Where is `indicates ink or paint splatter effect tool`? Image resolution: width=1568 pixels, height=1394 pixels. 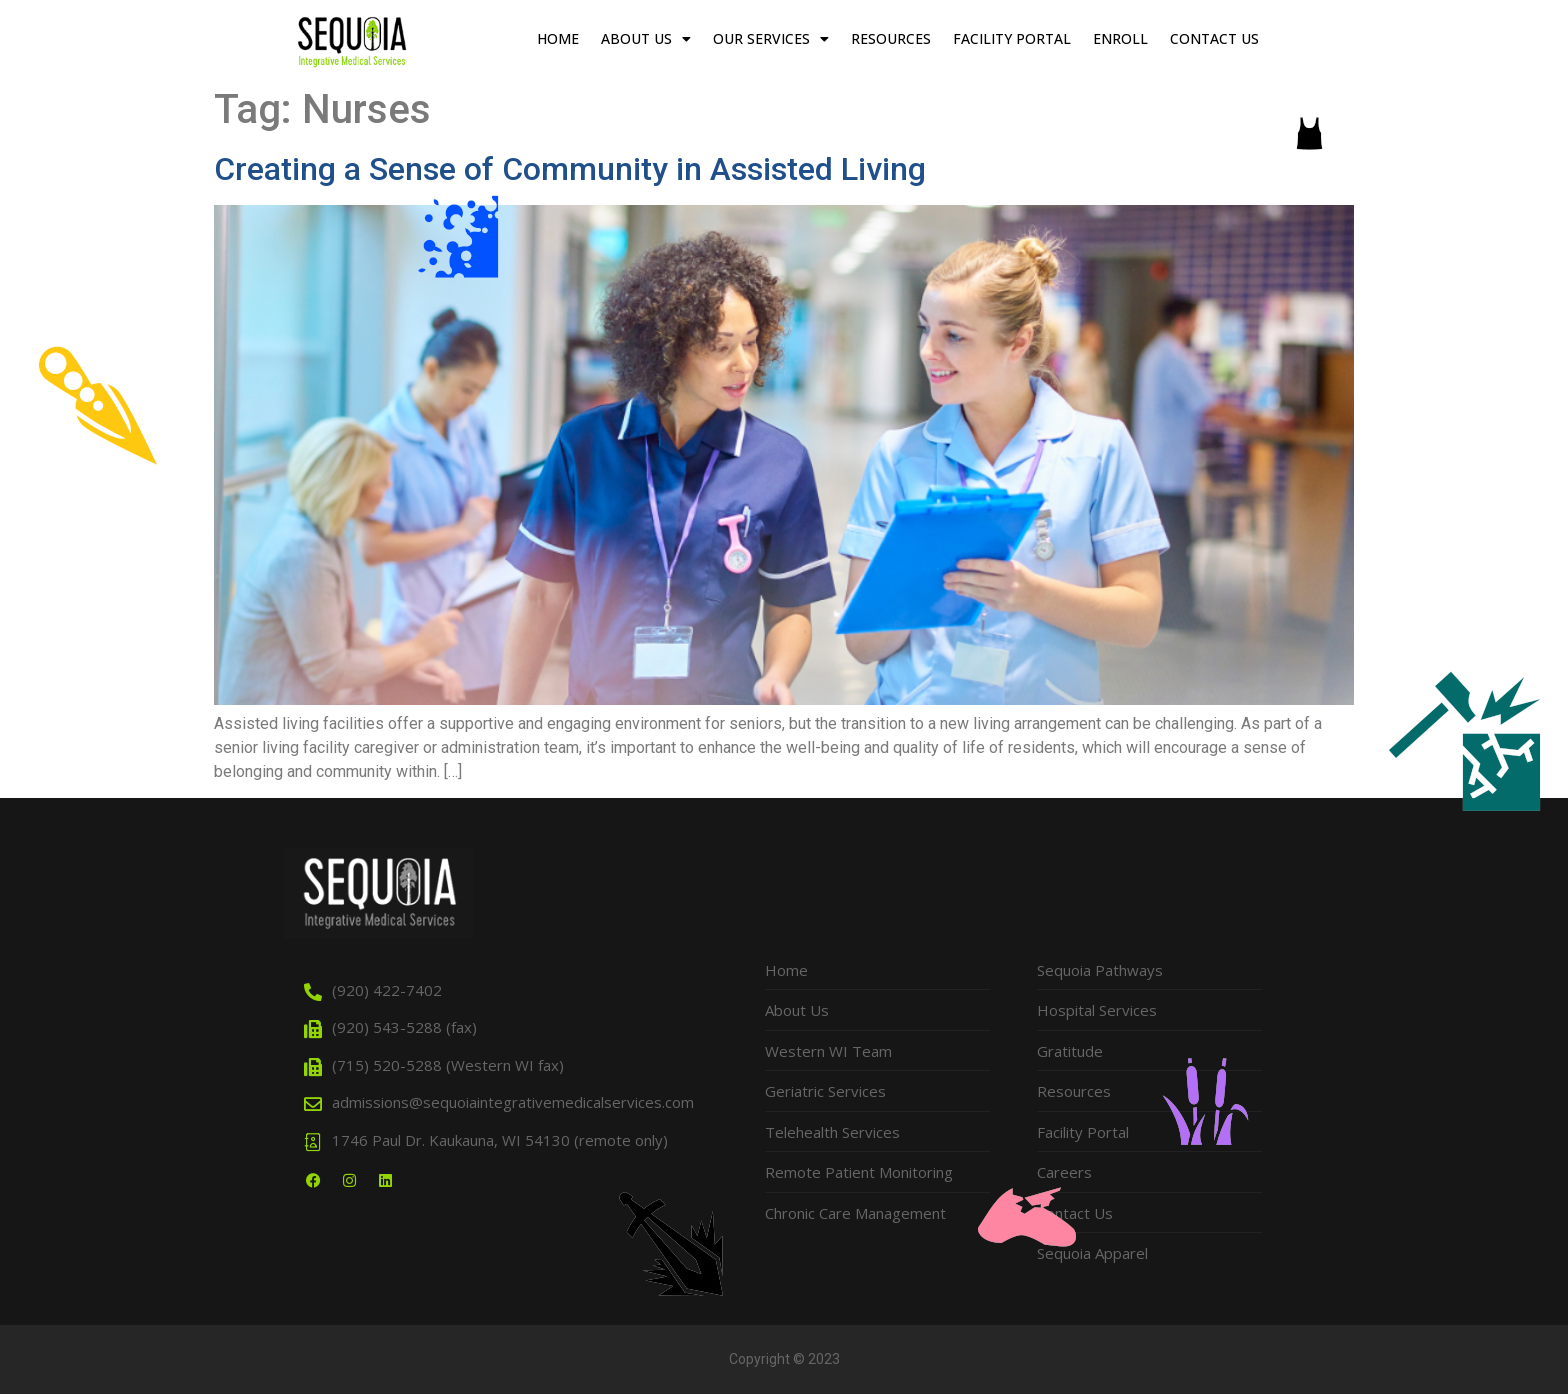 indicates ink or paint splatter effect tool is located at coordinates (458, 237).